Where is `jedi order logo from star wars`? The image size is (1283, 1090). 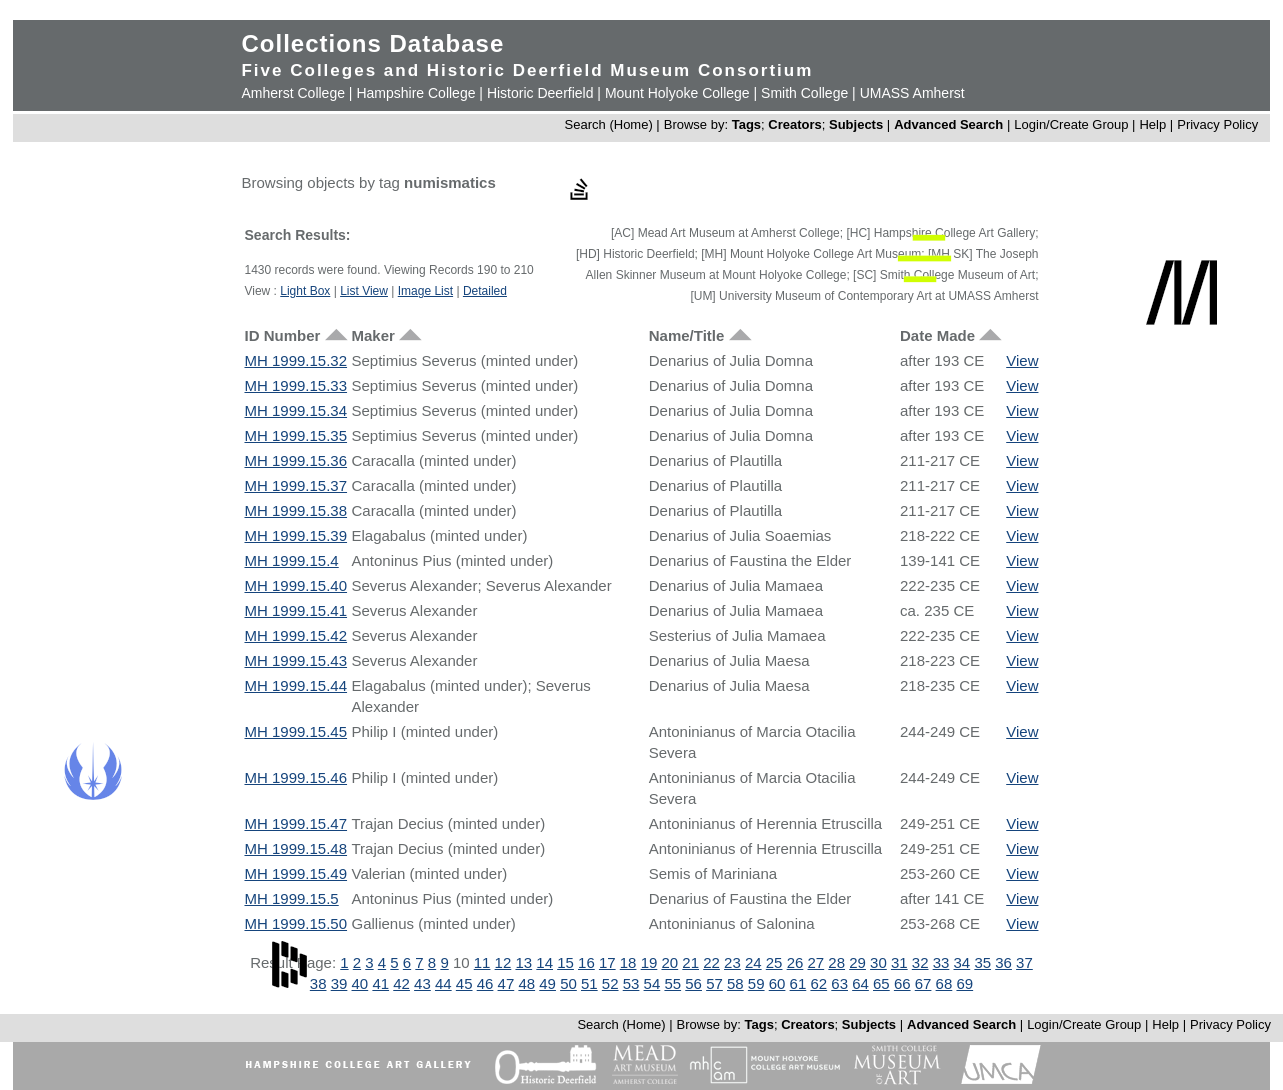 jedi order logo from star wars is located at coordinates (93, 771).